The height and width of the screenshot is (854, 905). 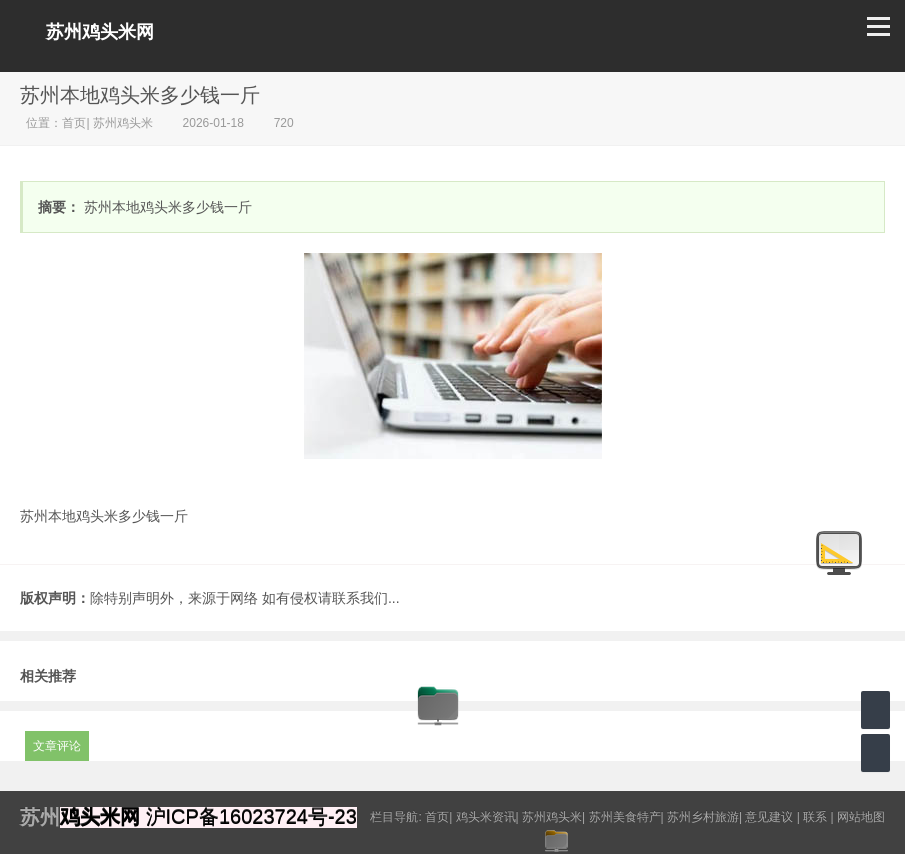 What do you see at coordinates (556, 840) in the screenshot?
I see `access files stored on a remote server` at bounding box center [556, 840].